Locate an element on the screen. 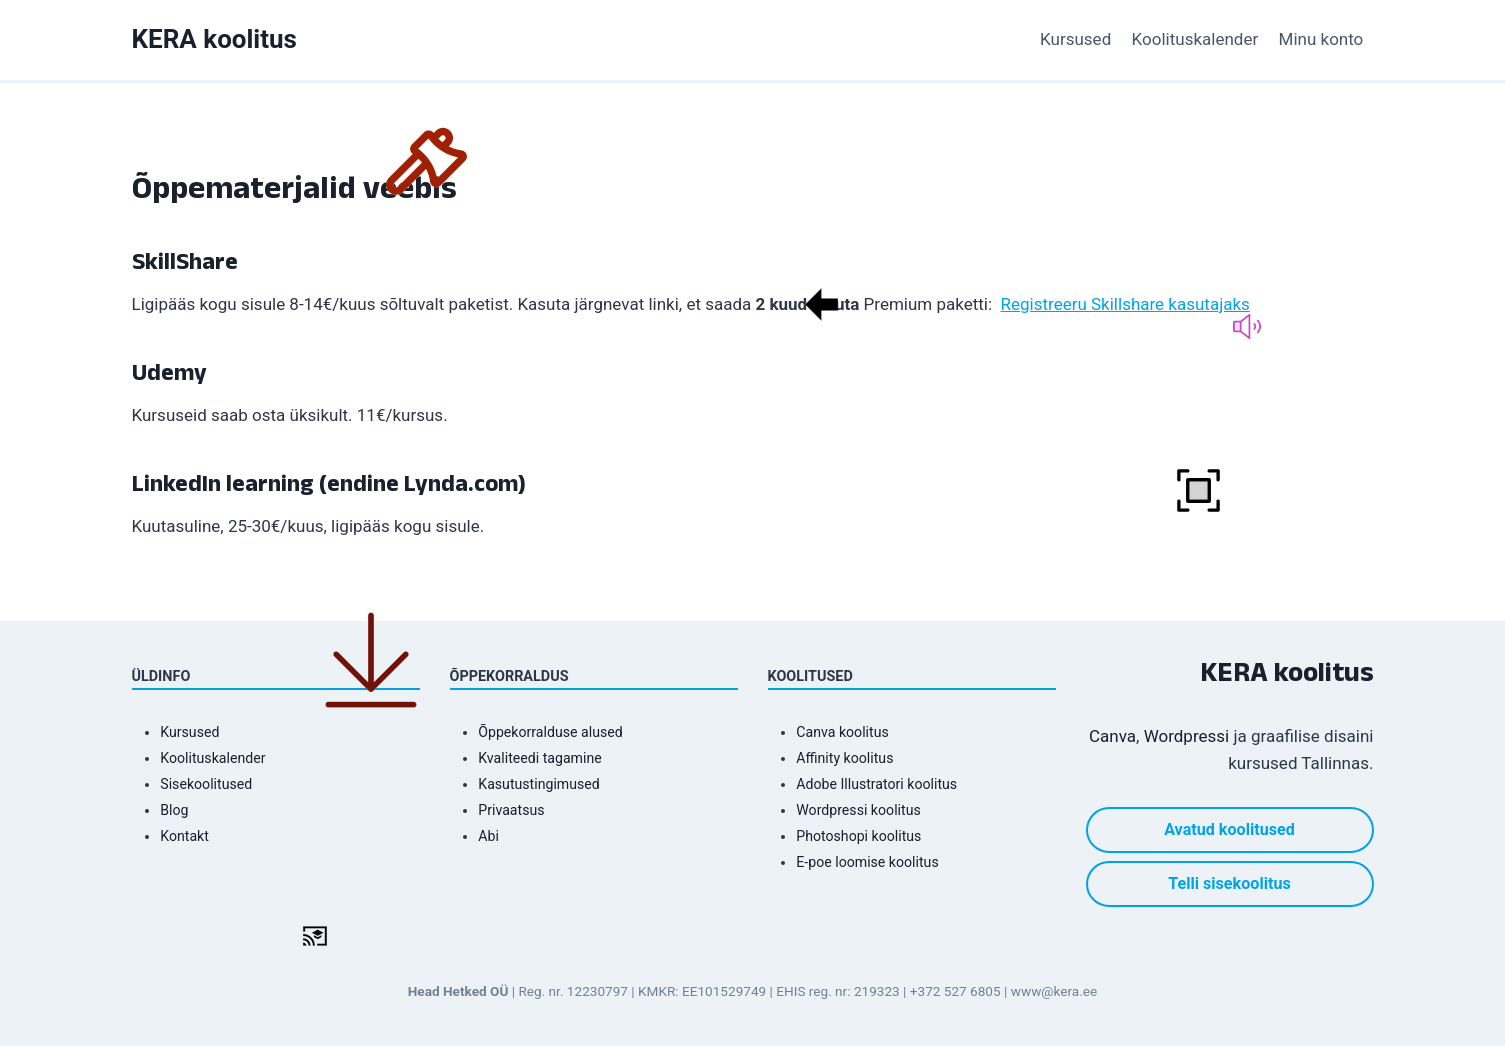 The width and height of the screenshot is (1505, 1046). scan a document or QR code is located at coordinates (1198, 490).